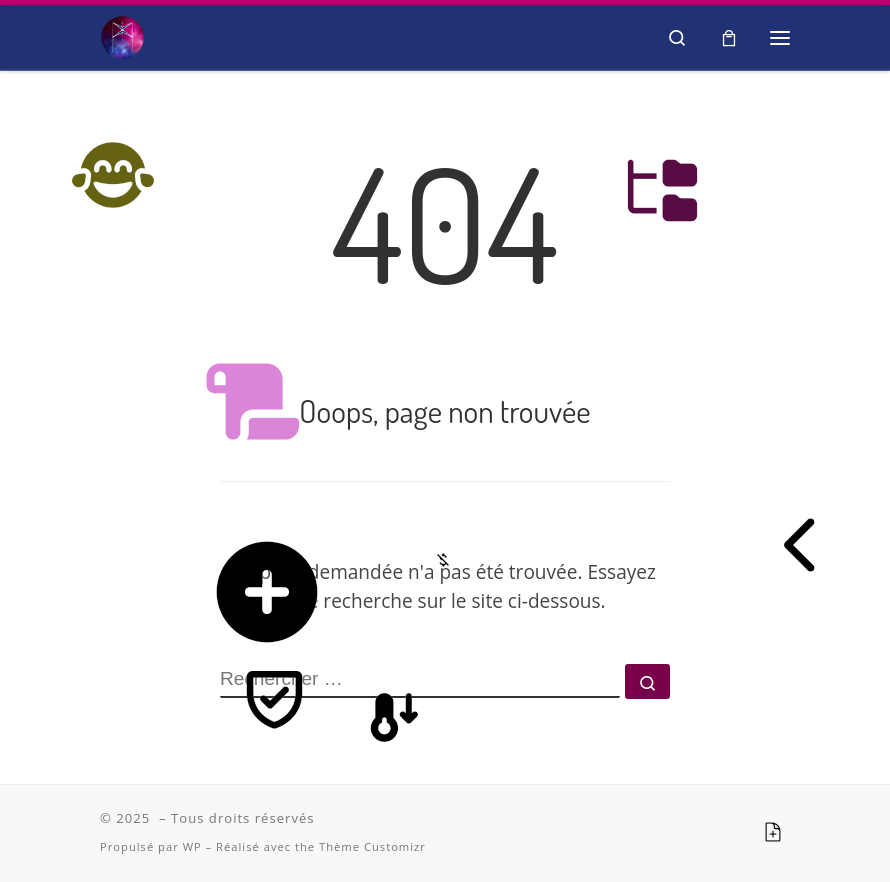 The height and width of the screenshot is (882, 890). Describe the element at coordinates (274, 696) in the screenshot. I see `indicates verified security or protection status` at that location.